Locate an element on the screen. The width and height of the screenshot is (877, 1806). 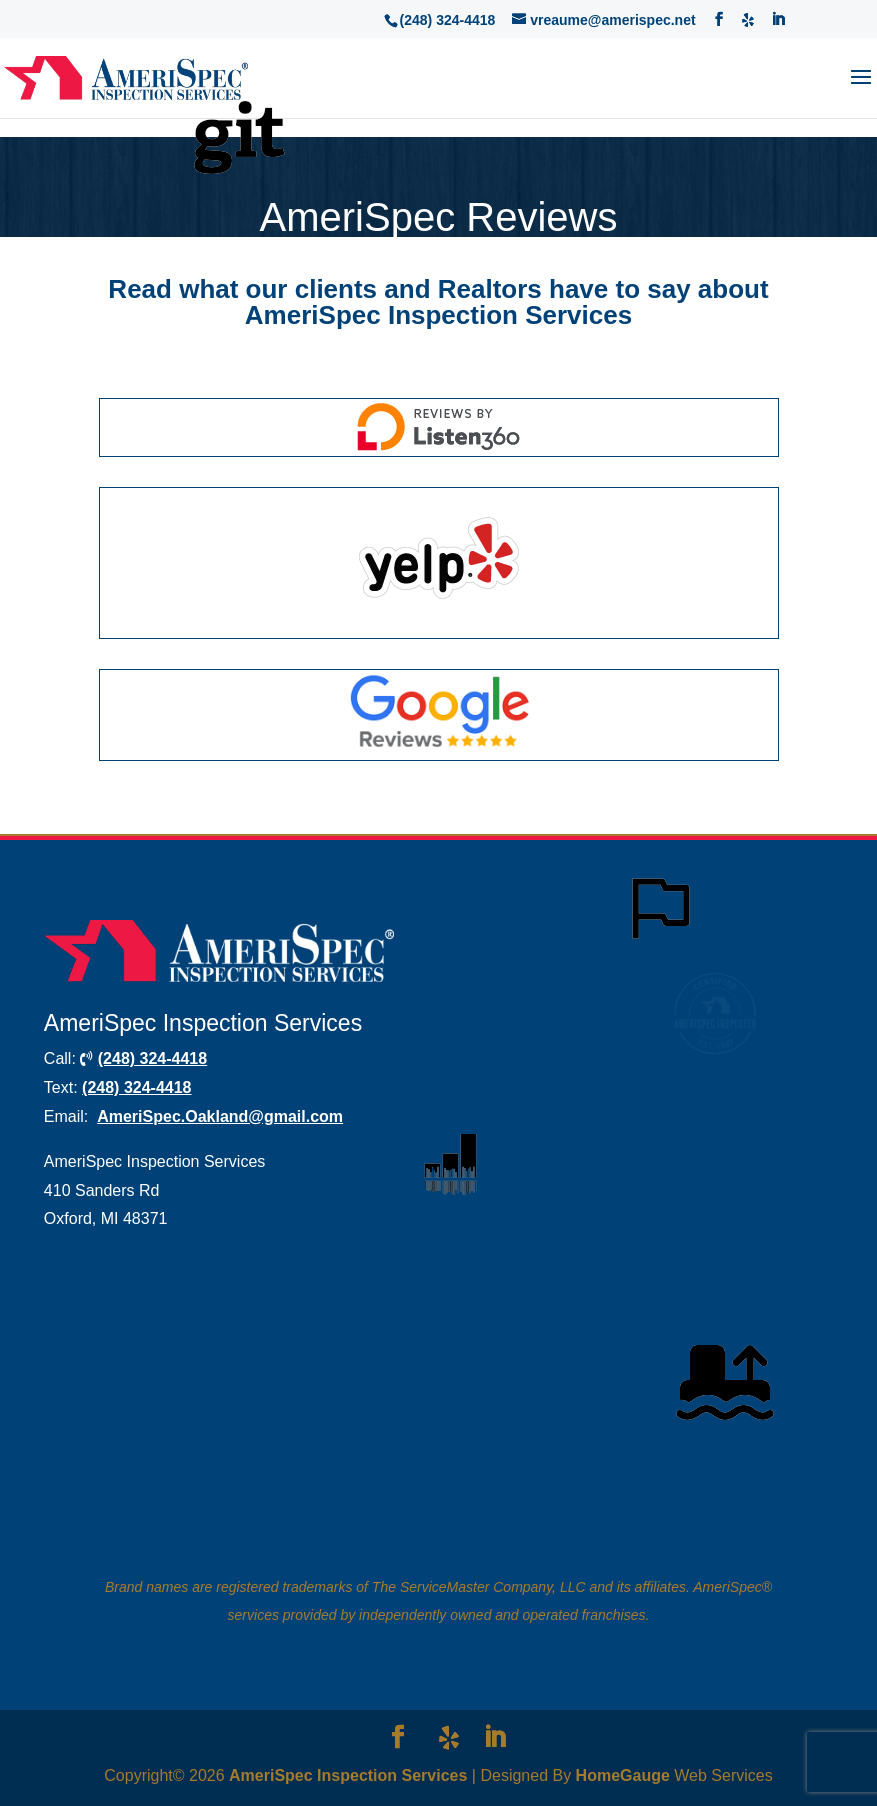
git version control system logo is located at coordinates (239, 137).